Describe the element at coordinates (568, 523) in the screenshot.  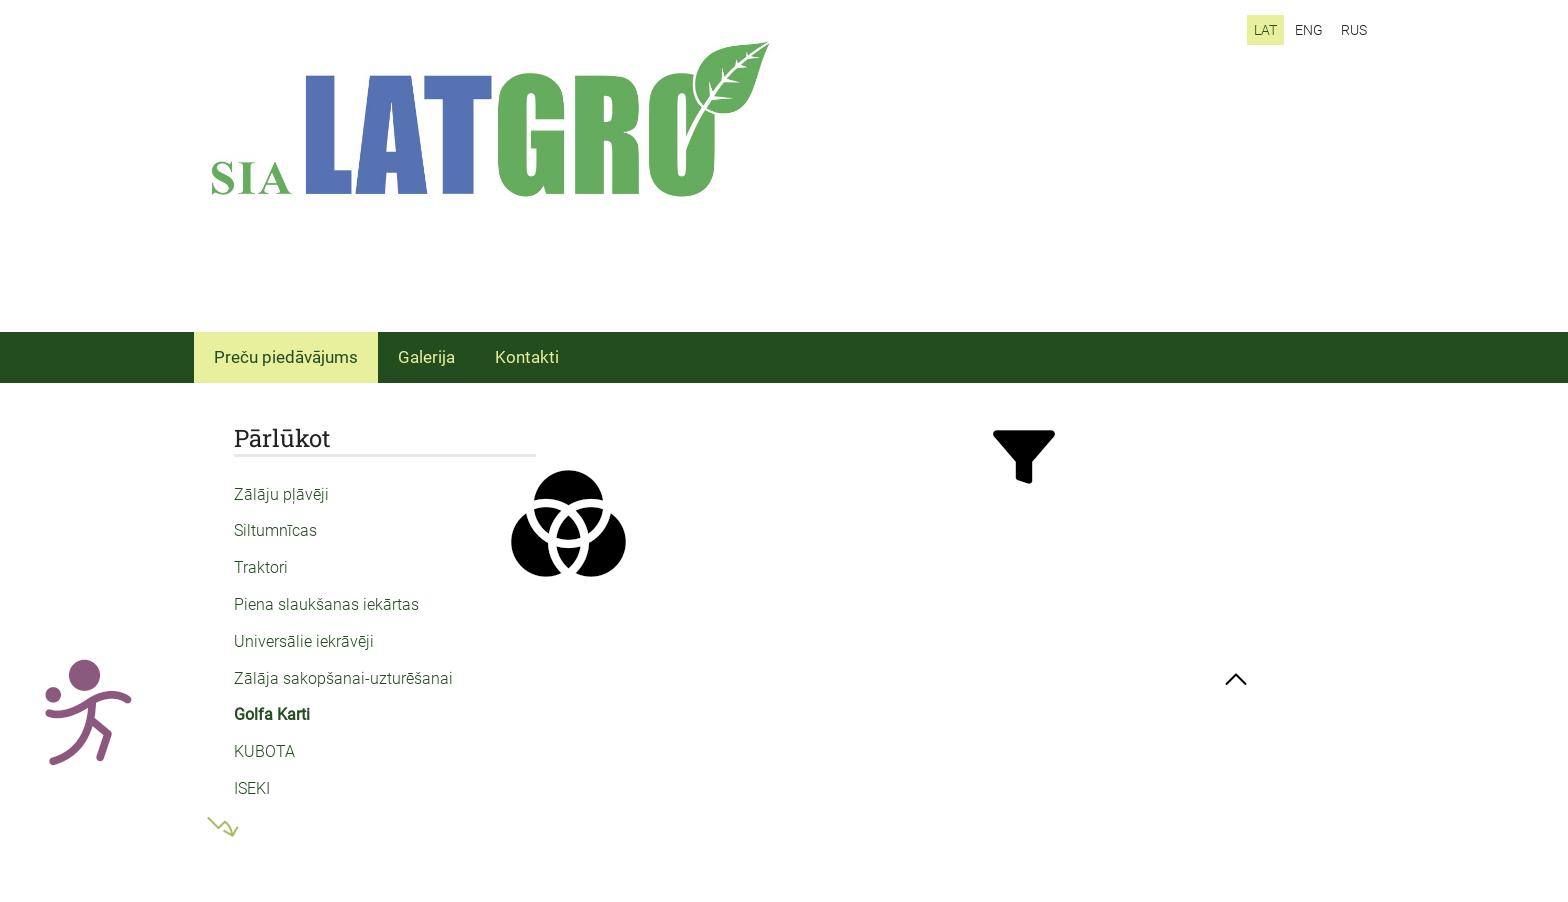
I see `adjust color filter settings` at that location.